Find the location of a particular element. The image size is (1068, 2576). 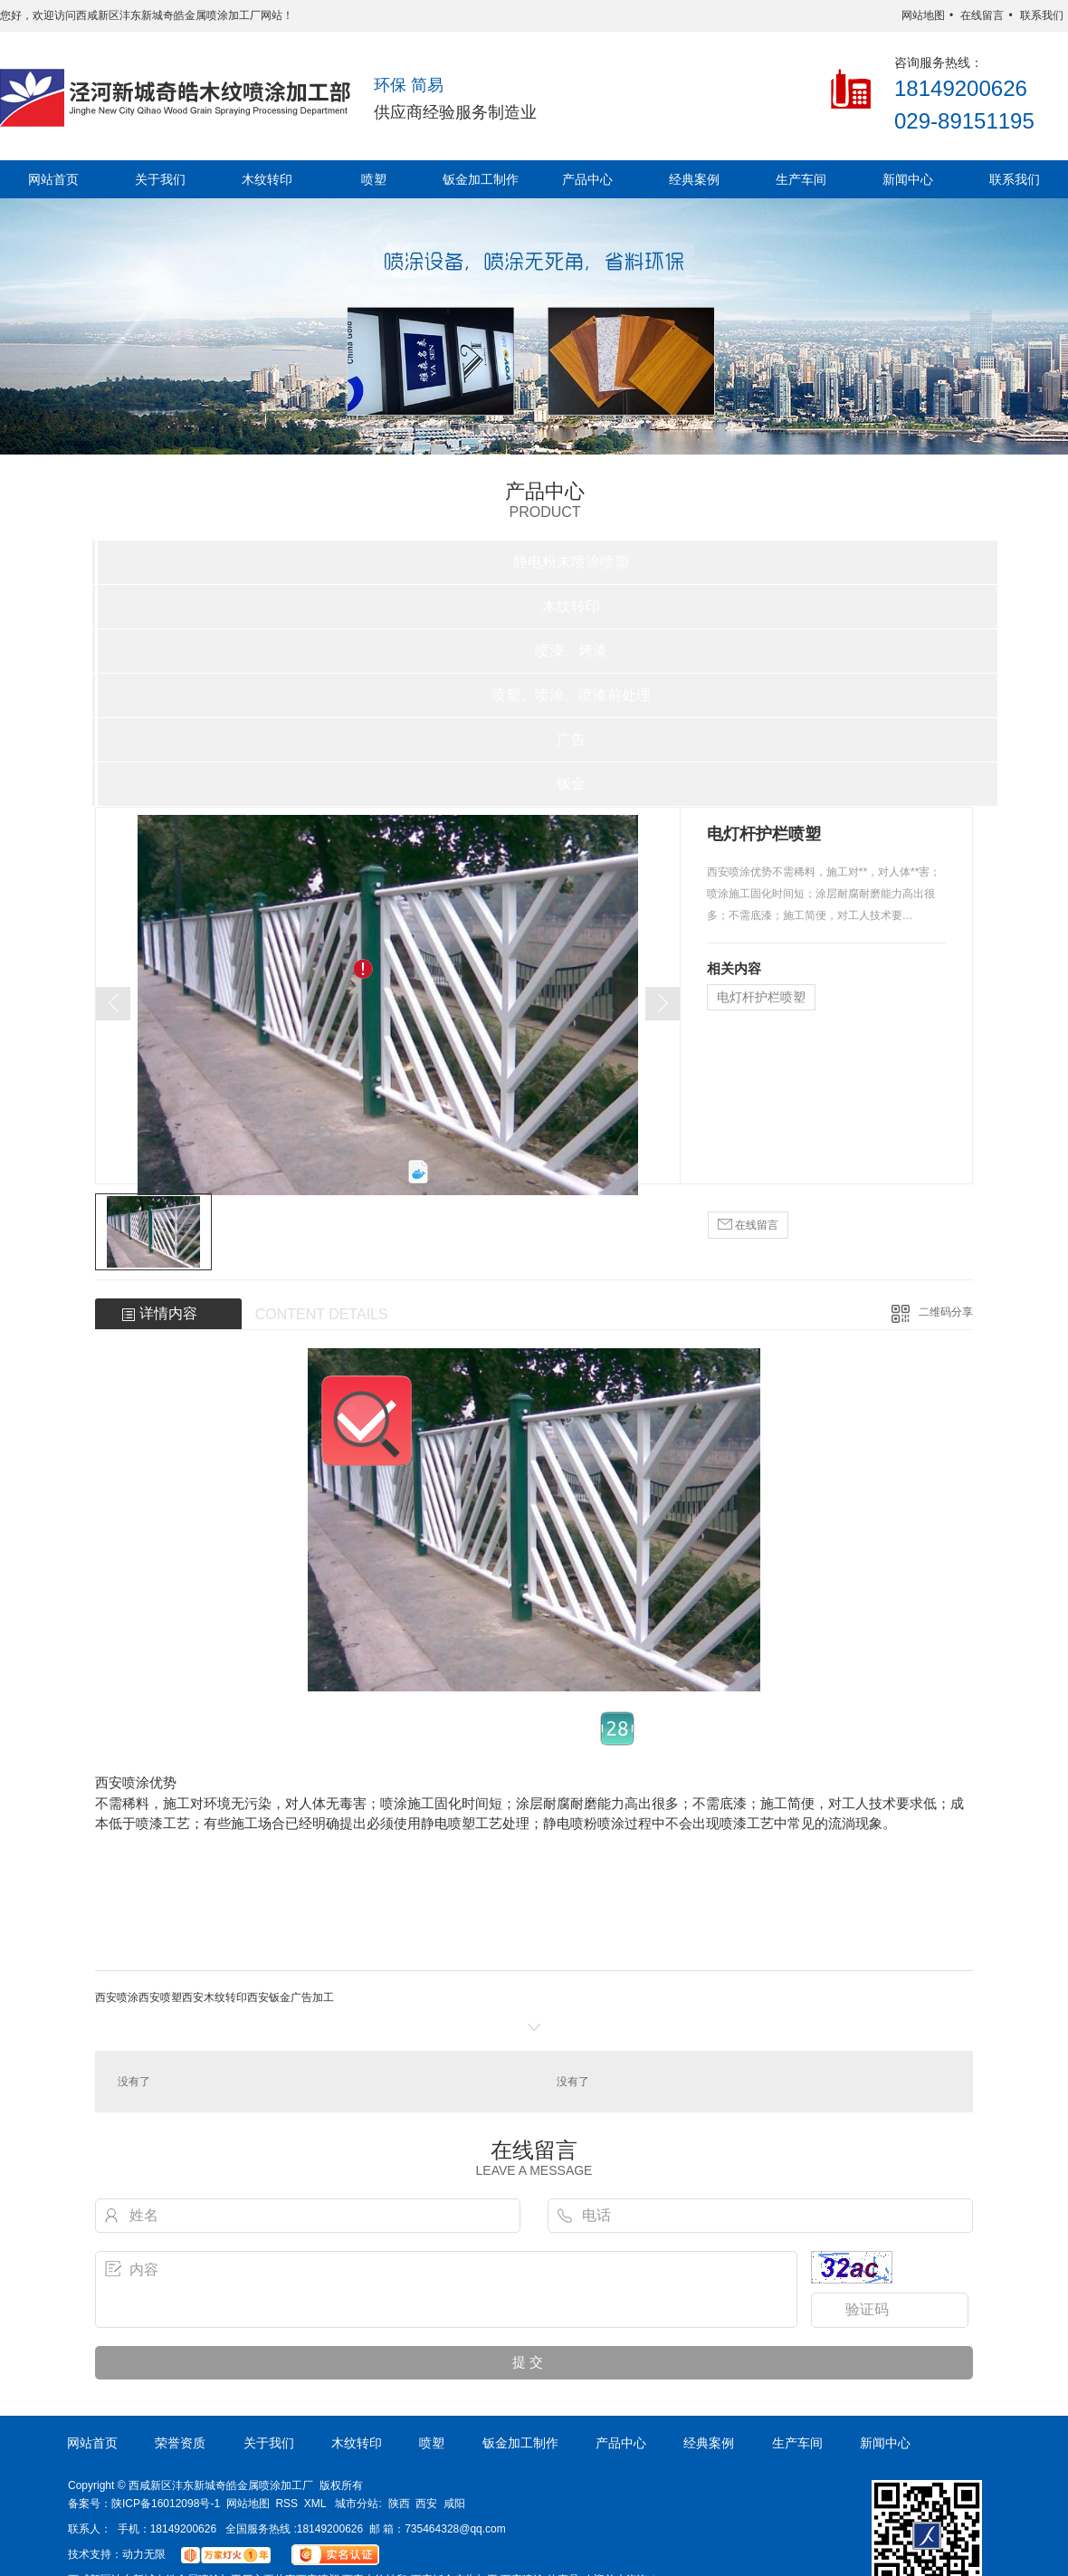

indicates an important or urgent notification is located at coordinates (363, 969).